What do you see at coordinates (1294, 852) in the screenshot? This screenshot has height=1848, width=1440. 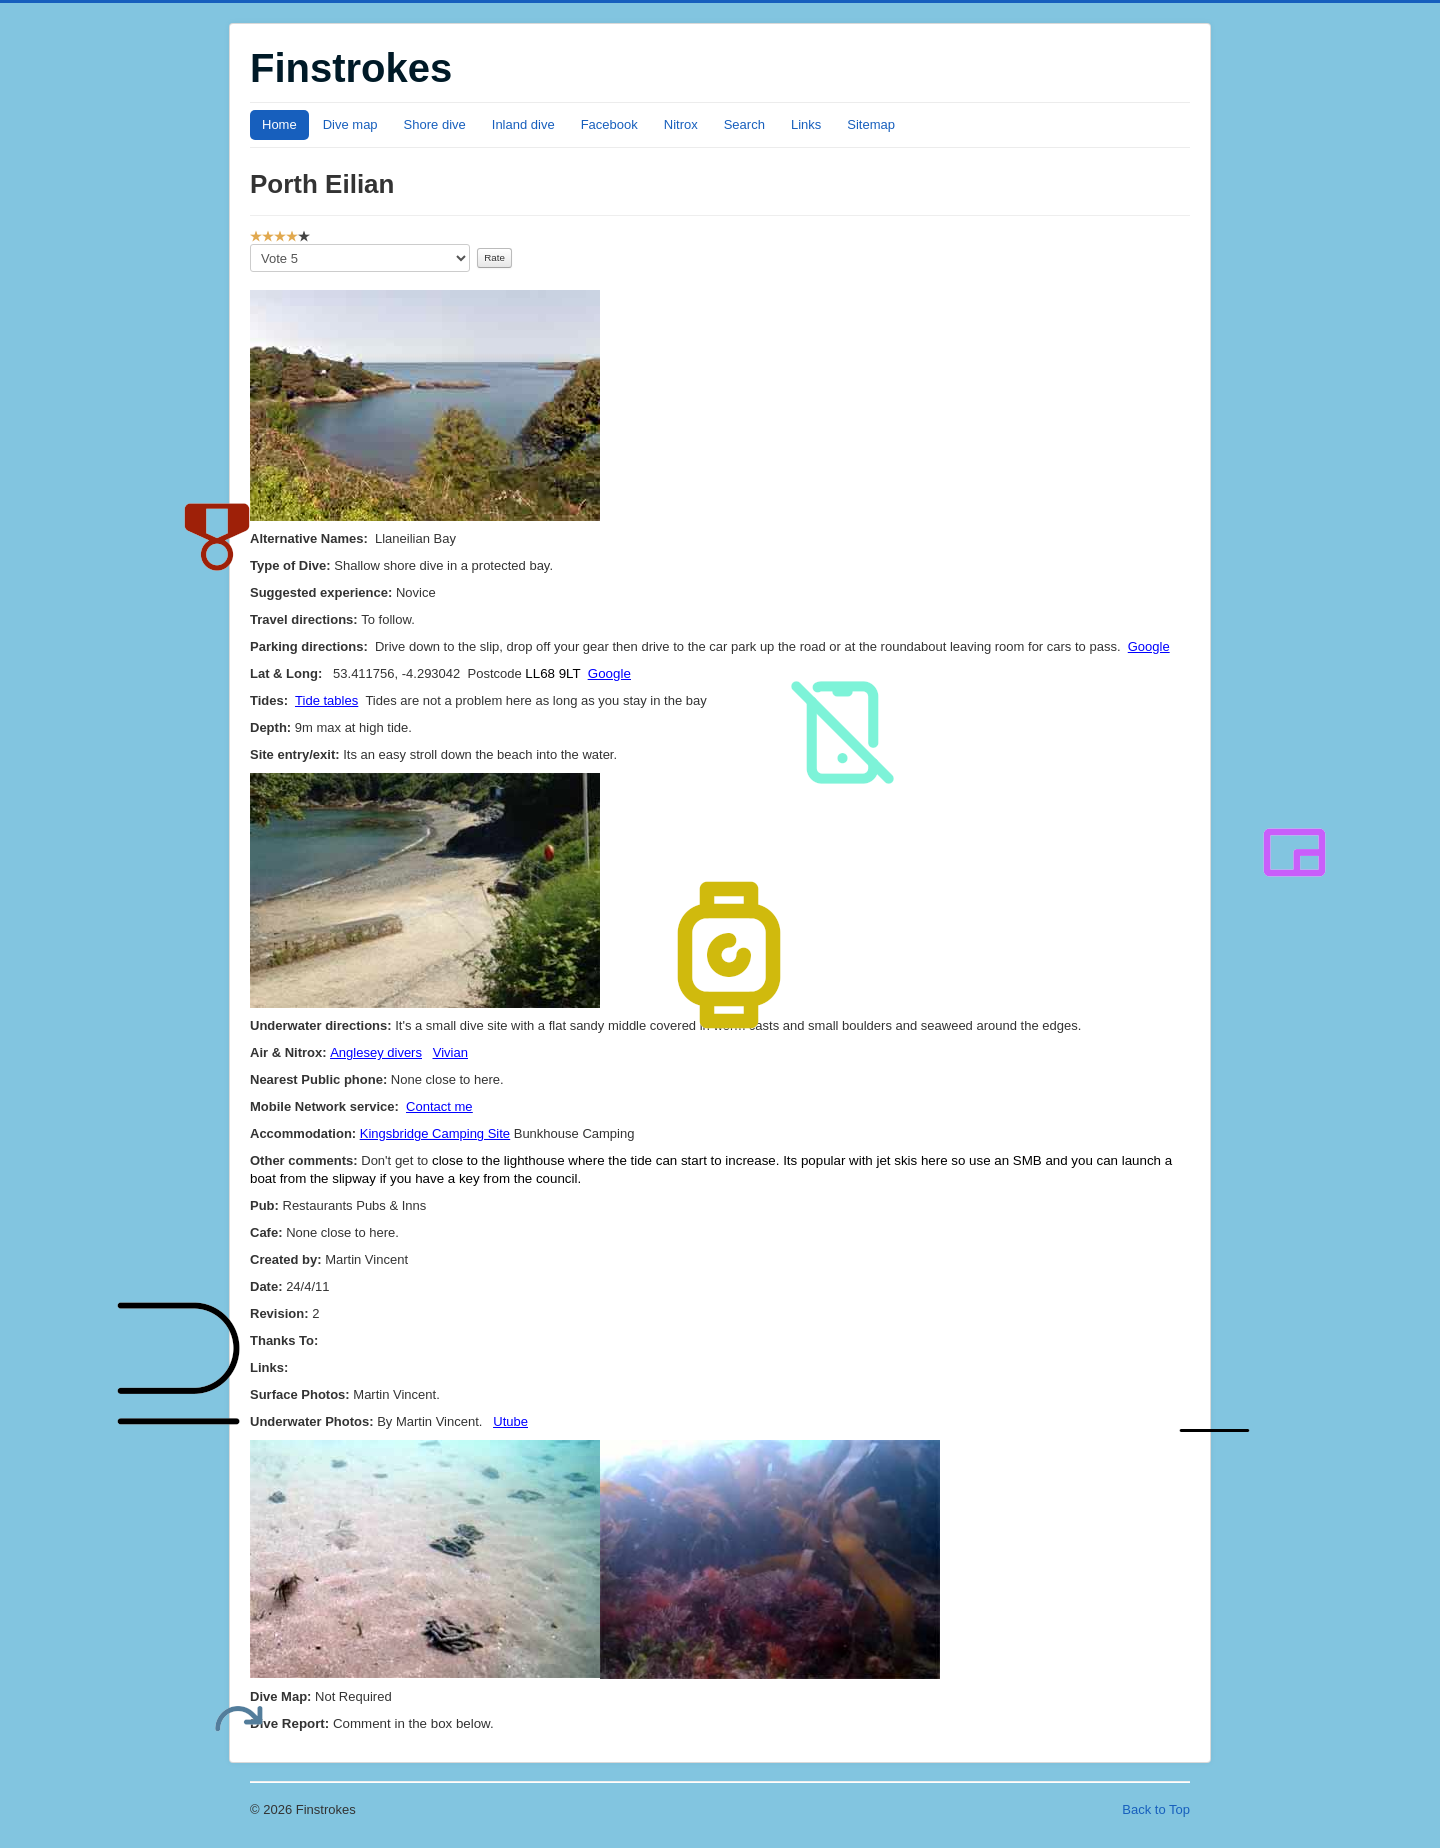 I see `enable picture-in-picture mode` at bounding box center [1294, 852].